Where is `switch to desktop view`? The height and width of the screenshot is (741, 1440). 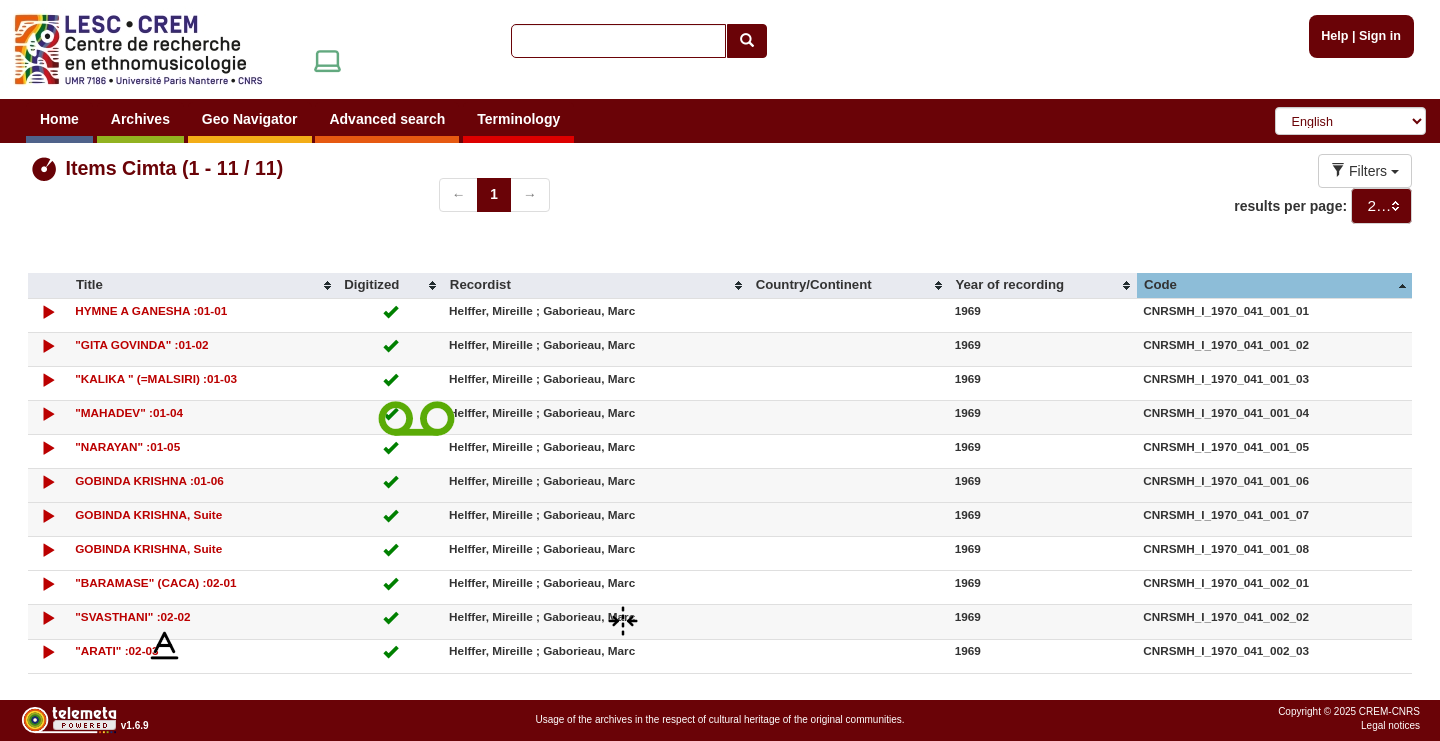 switch to desktop view is located at coordinates (327, 60).